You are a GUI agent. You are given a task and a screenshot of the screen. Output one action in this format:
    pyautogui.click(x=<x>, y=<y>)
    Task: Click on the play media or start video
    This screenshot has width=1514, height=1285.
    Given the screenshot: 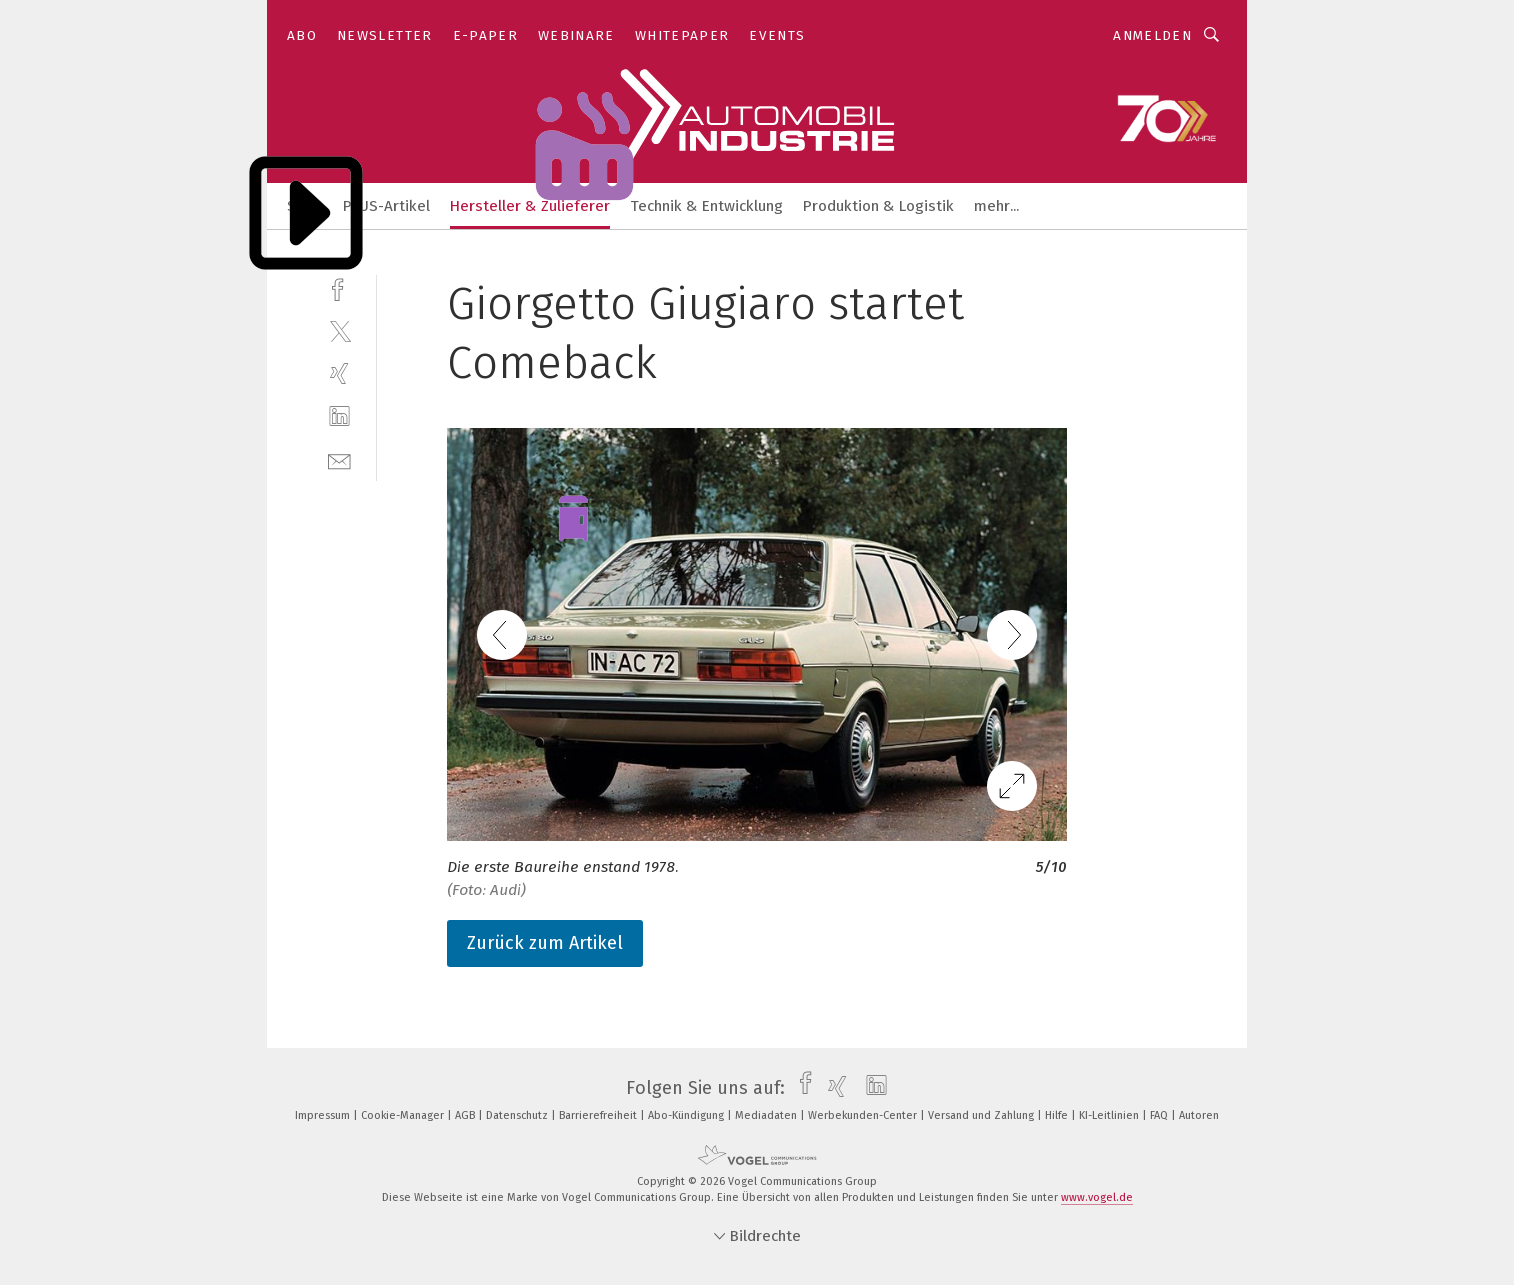 What is the action you would take?
    pyautogui.click(x=306, y=213)
    